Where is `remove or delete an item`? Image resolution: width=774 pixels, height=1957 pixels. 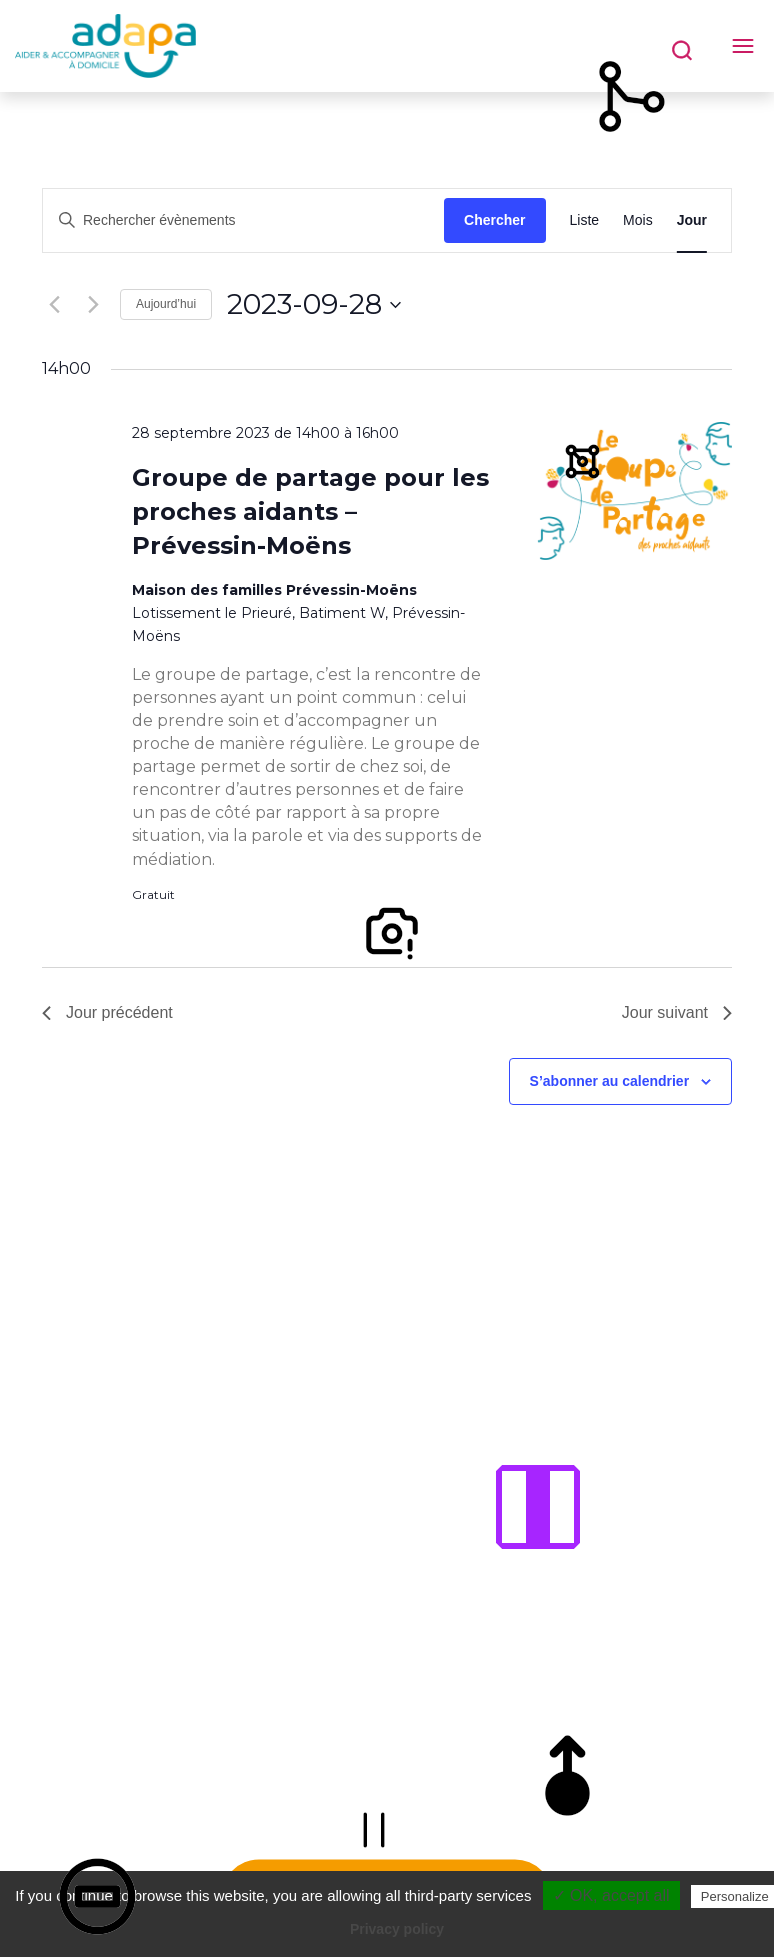 remove or delete an item is located at coordinates (97, 1896).